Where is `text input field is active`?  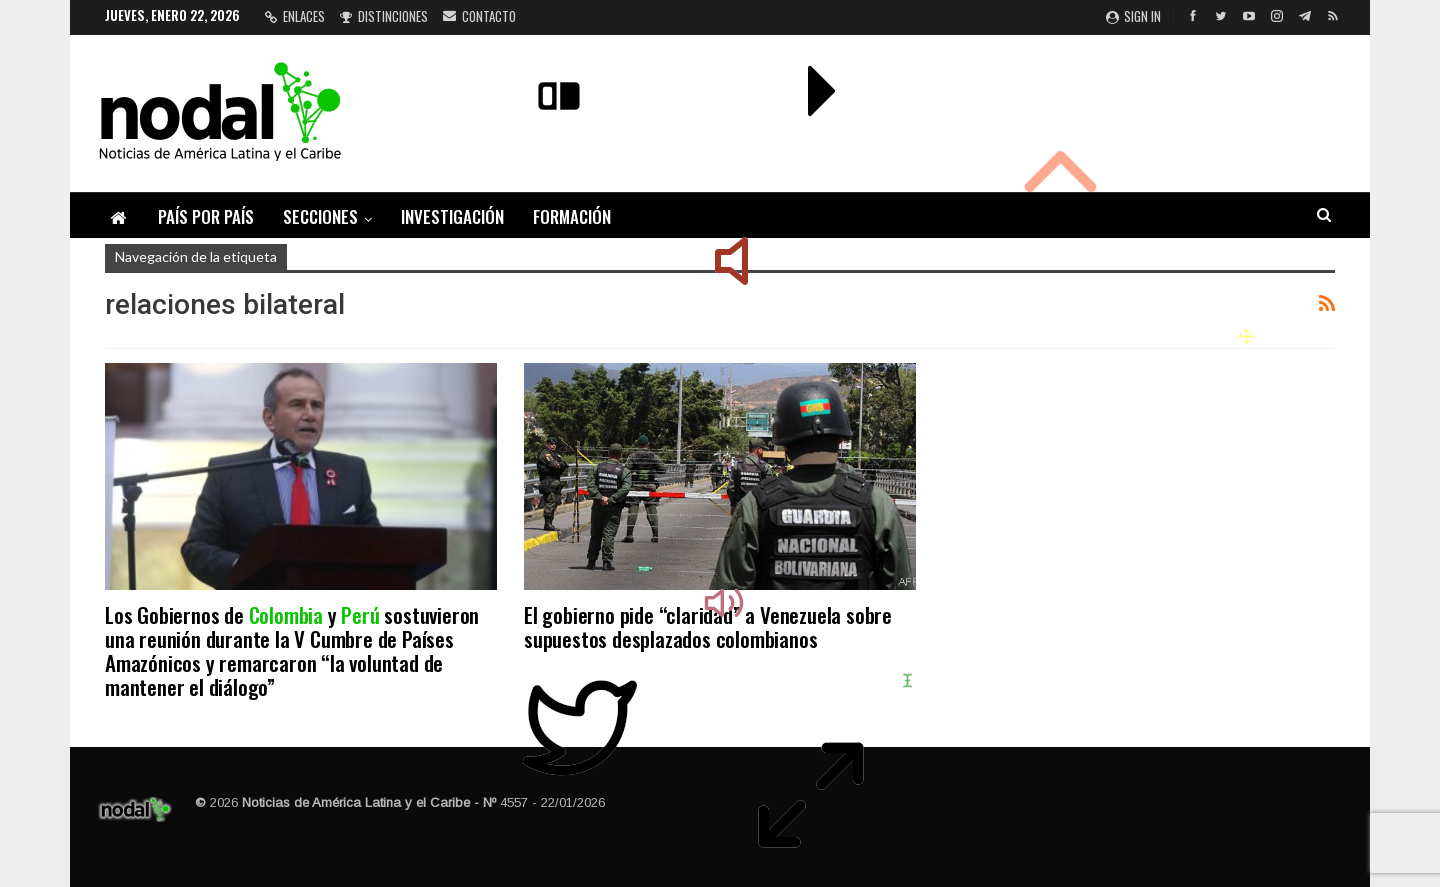 text input field is active is located at coordinates (907, 680).